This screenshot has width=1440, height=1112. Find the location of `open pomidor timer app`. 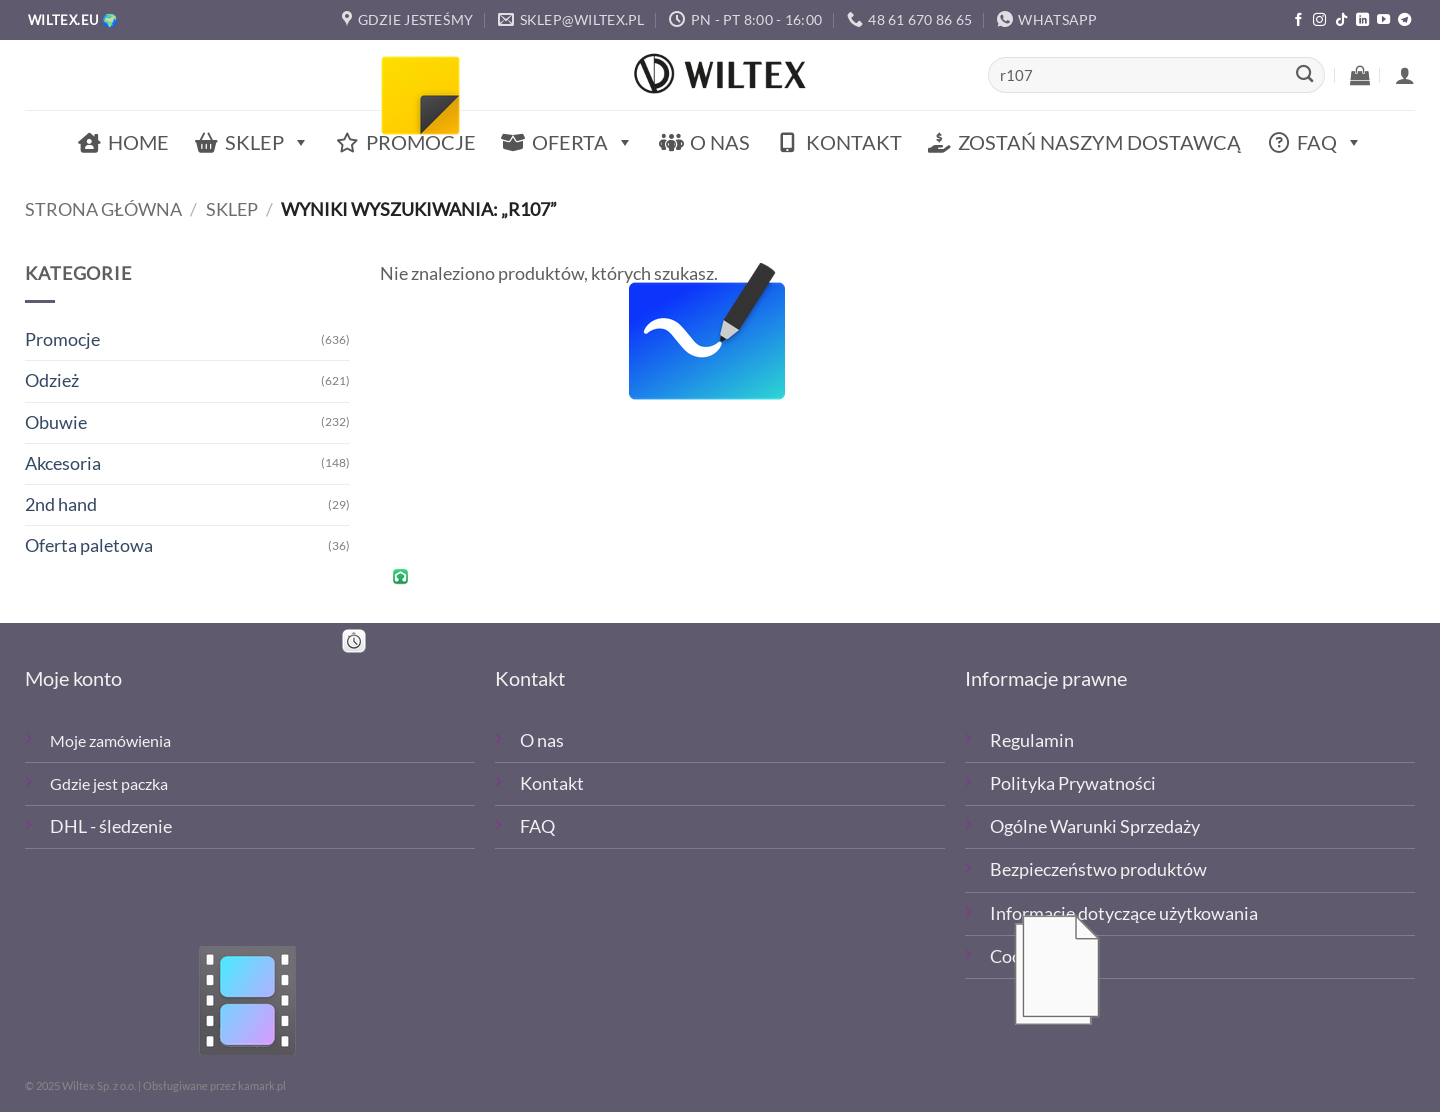

open pomidor timer app is located at coordinates (354, 641).